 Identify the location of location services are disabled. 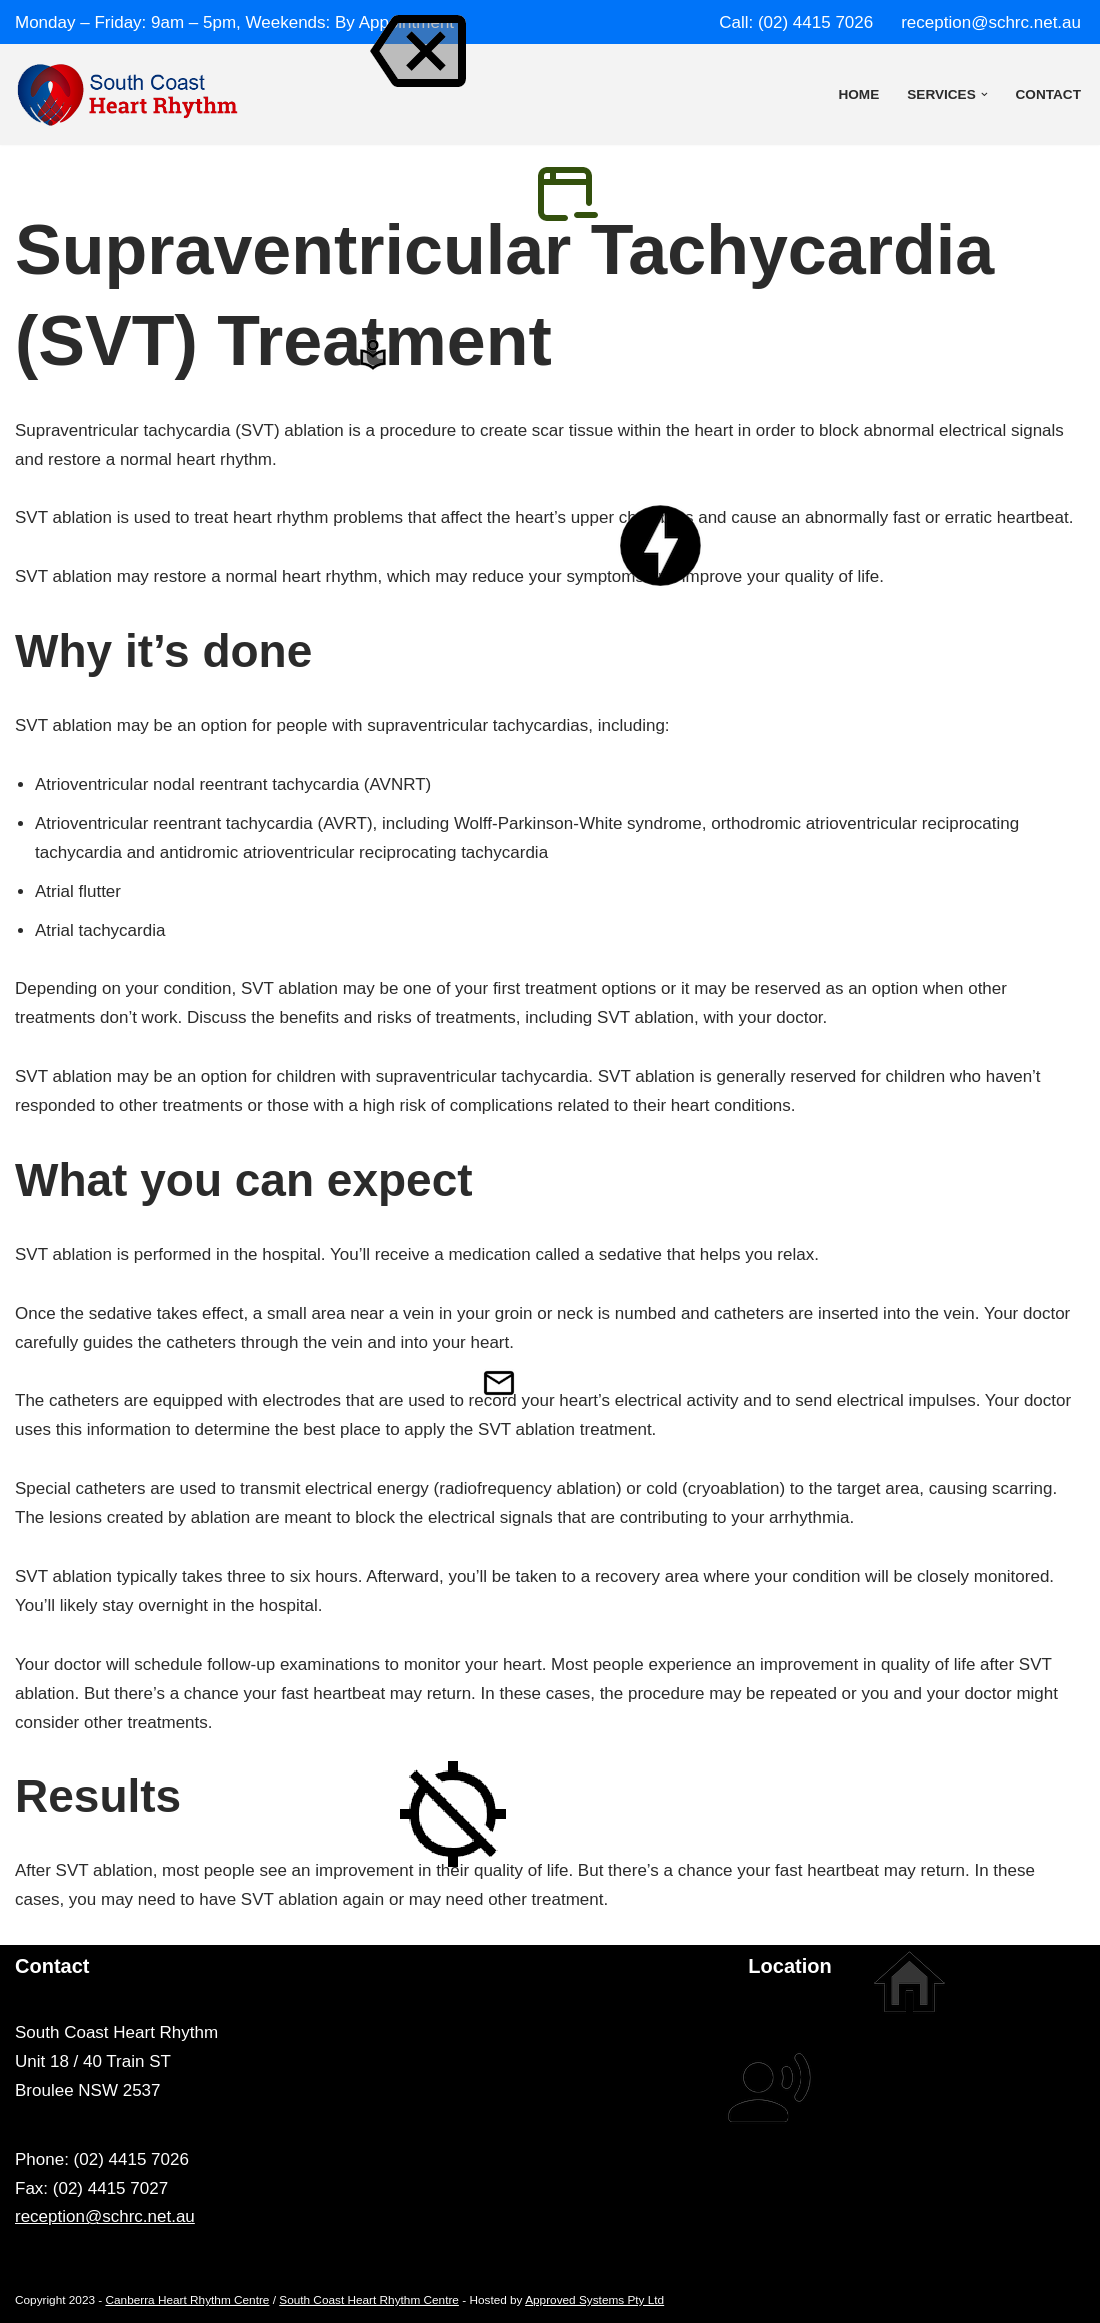
(453, 1814).